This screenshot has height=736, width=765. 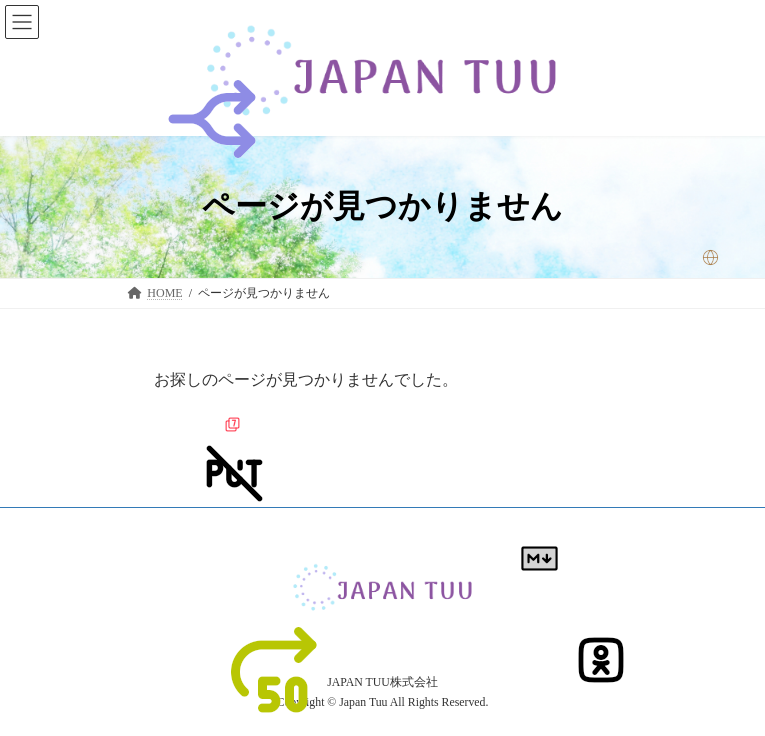 I want to click on view item 7 in a collection or stack, so click(x=232, y=424).